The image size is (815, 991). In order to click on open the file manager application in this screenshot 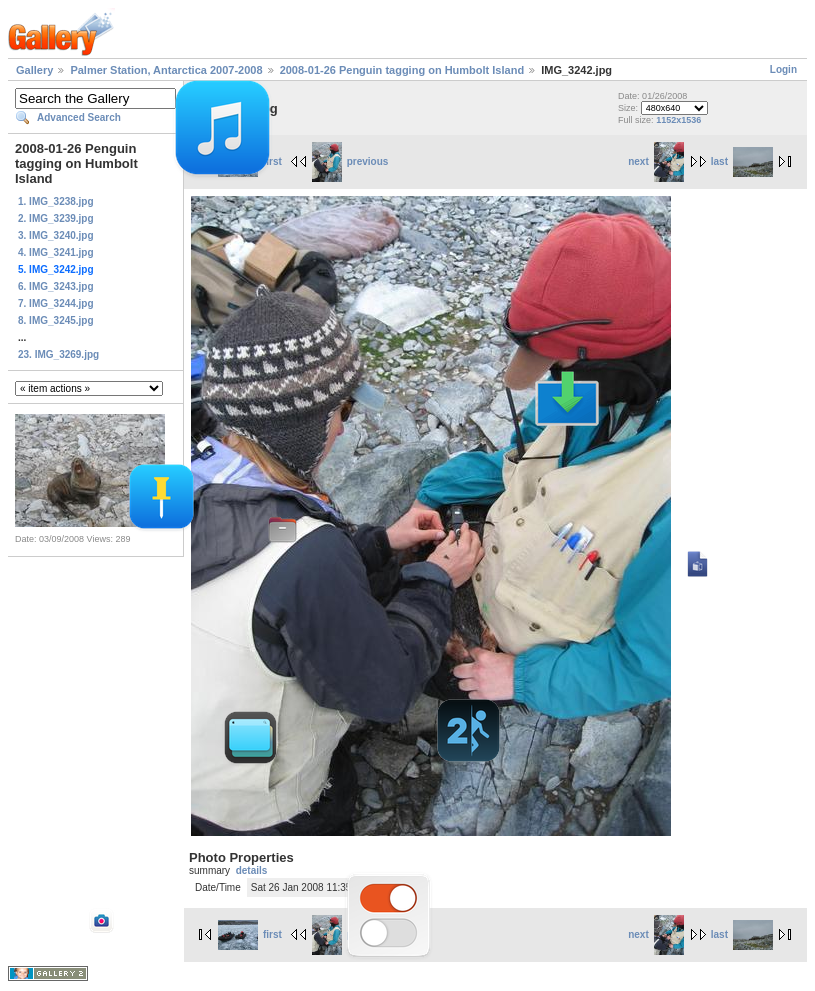, I will do `click(282, 529)`.